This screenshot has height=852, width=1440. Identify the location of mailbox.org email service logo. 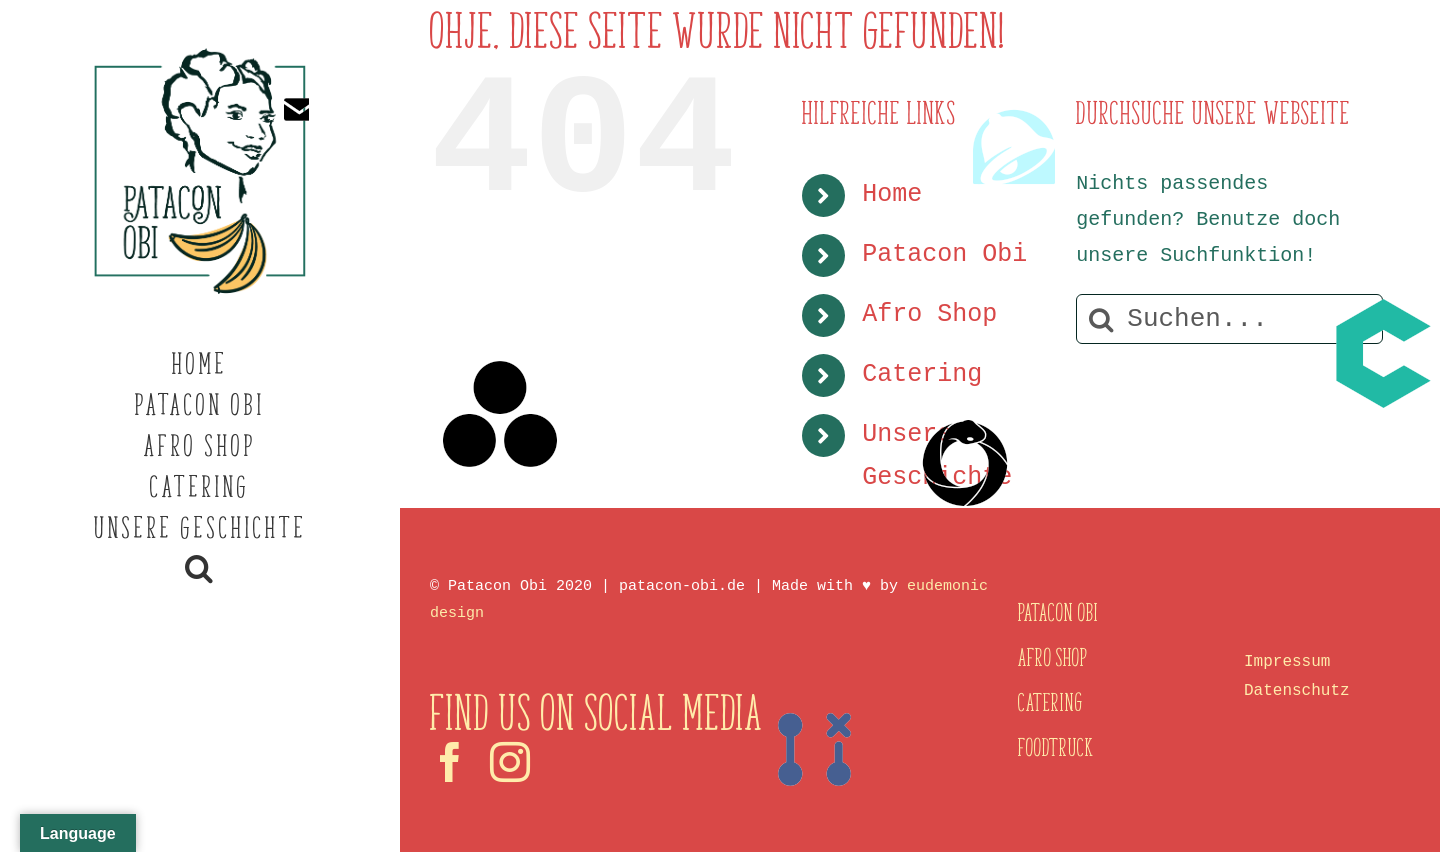
(296, 109).